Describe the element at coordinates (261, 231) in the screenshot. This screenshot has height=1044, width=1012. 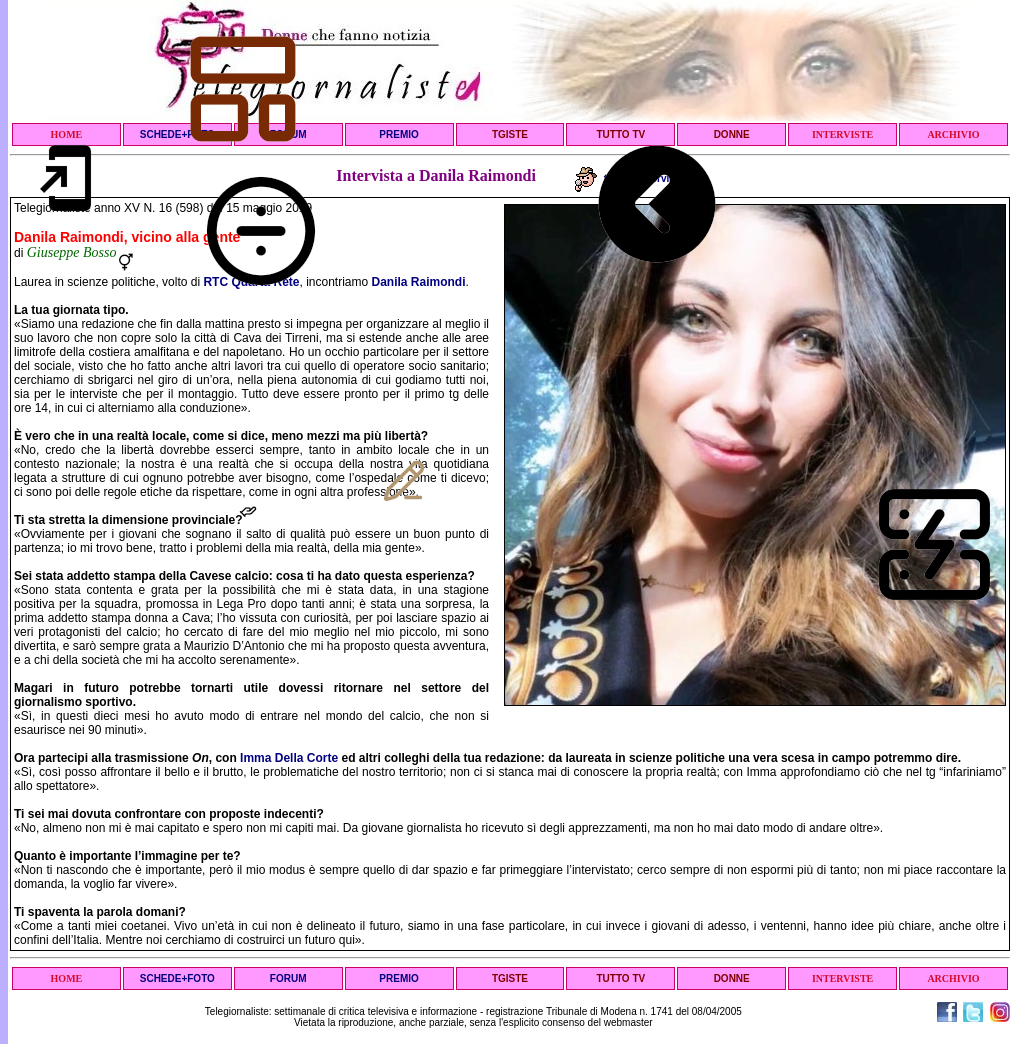
I see `perform a division calculation` at that location.